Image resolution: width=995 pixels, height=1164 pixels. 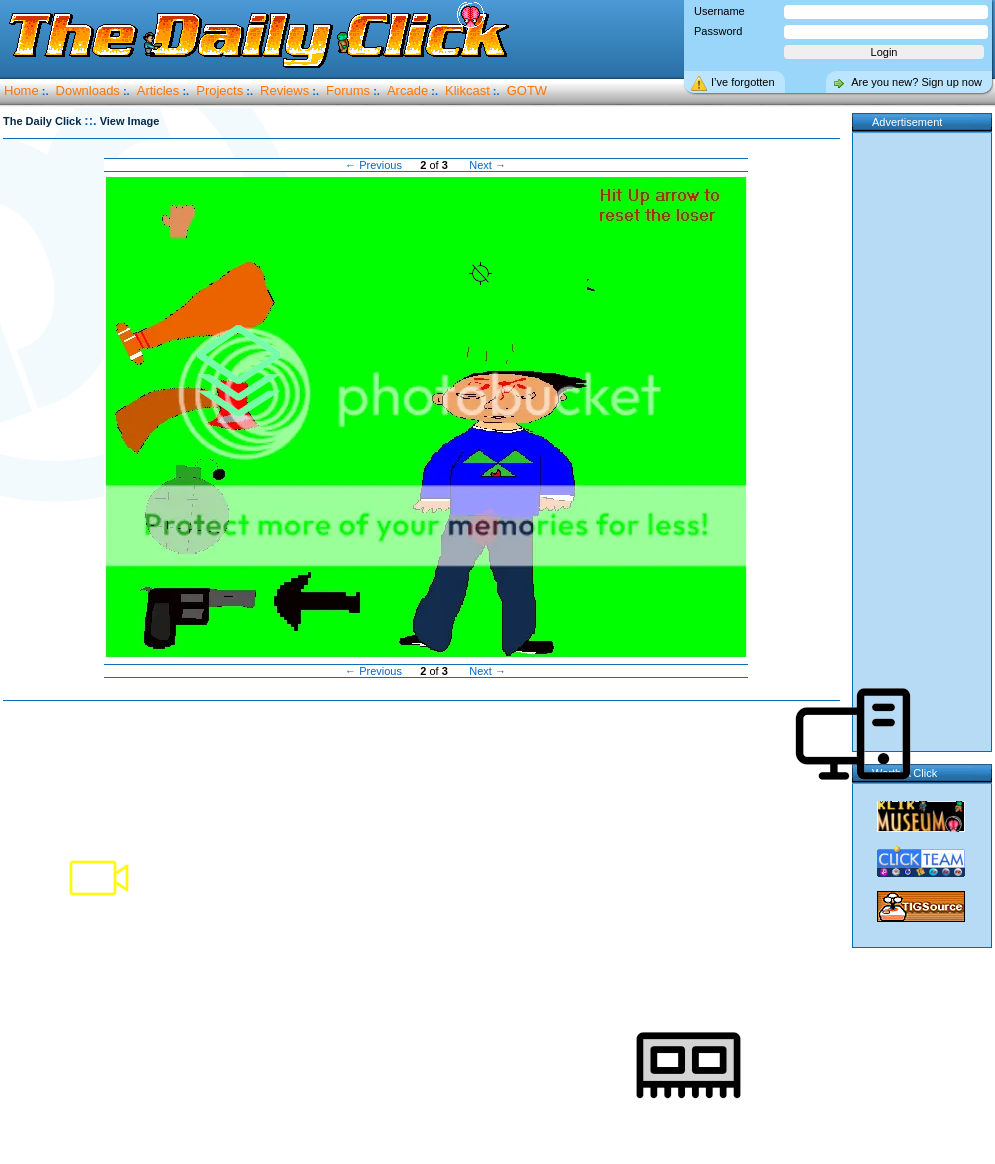 What do you see at coordinates (480, 273) in the screenshot?
I see `location services disabled` at bounding box center [480, 273].